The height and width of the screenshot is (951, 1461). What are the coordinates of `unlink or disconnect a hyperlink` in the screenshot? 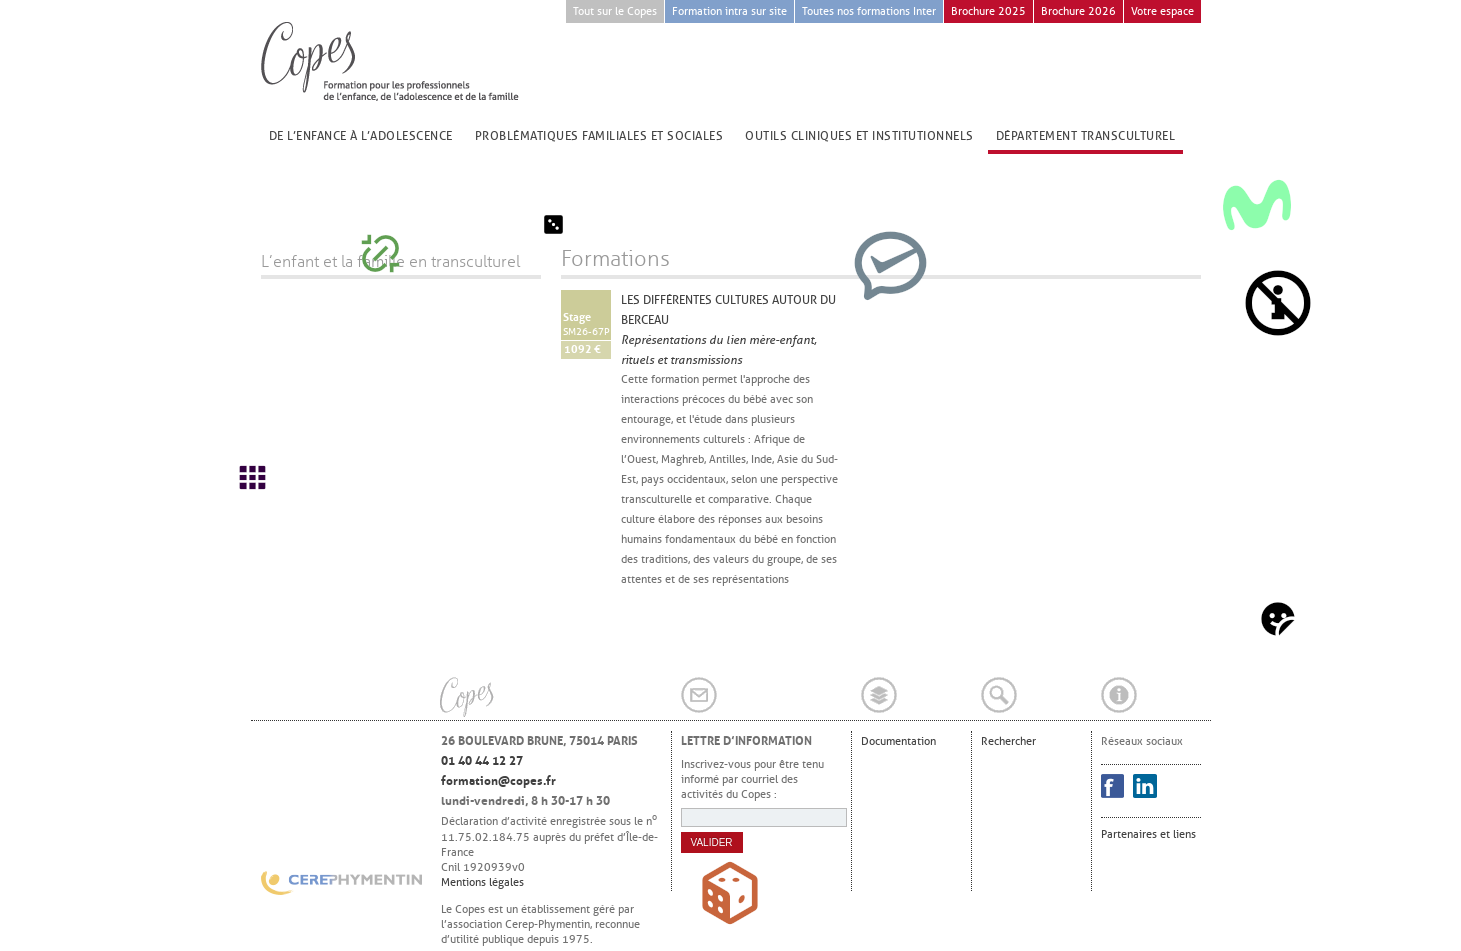 It's located at (380, 253).